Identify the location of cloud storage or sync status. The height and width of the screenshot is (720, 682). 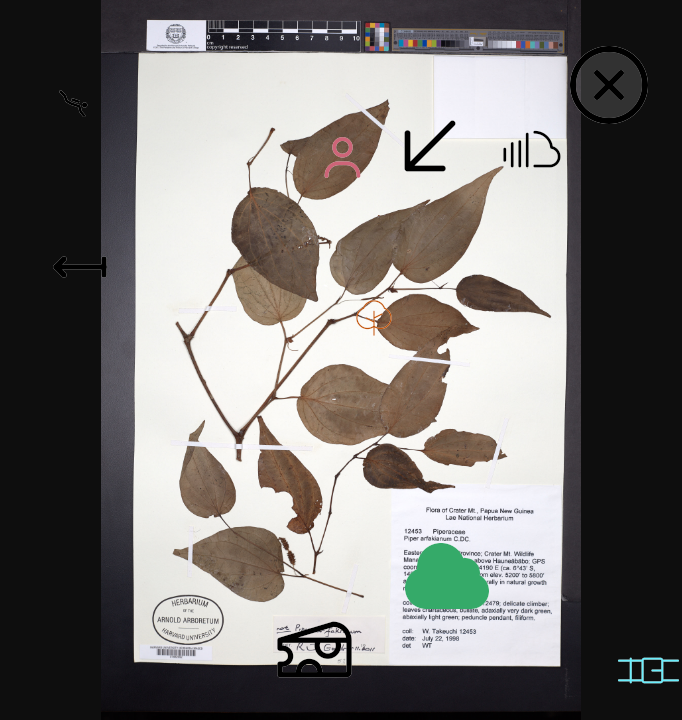
(447, 576).